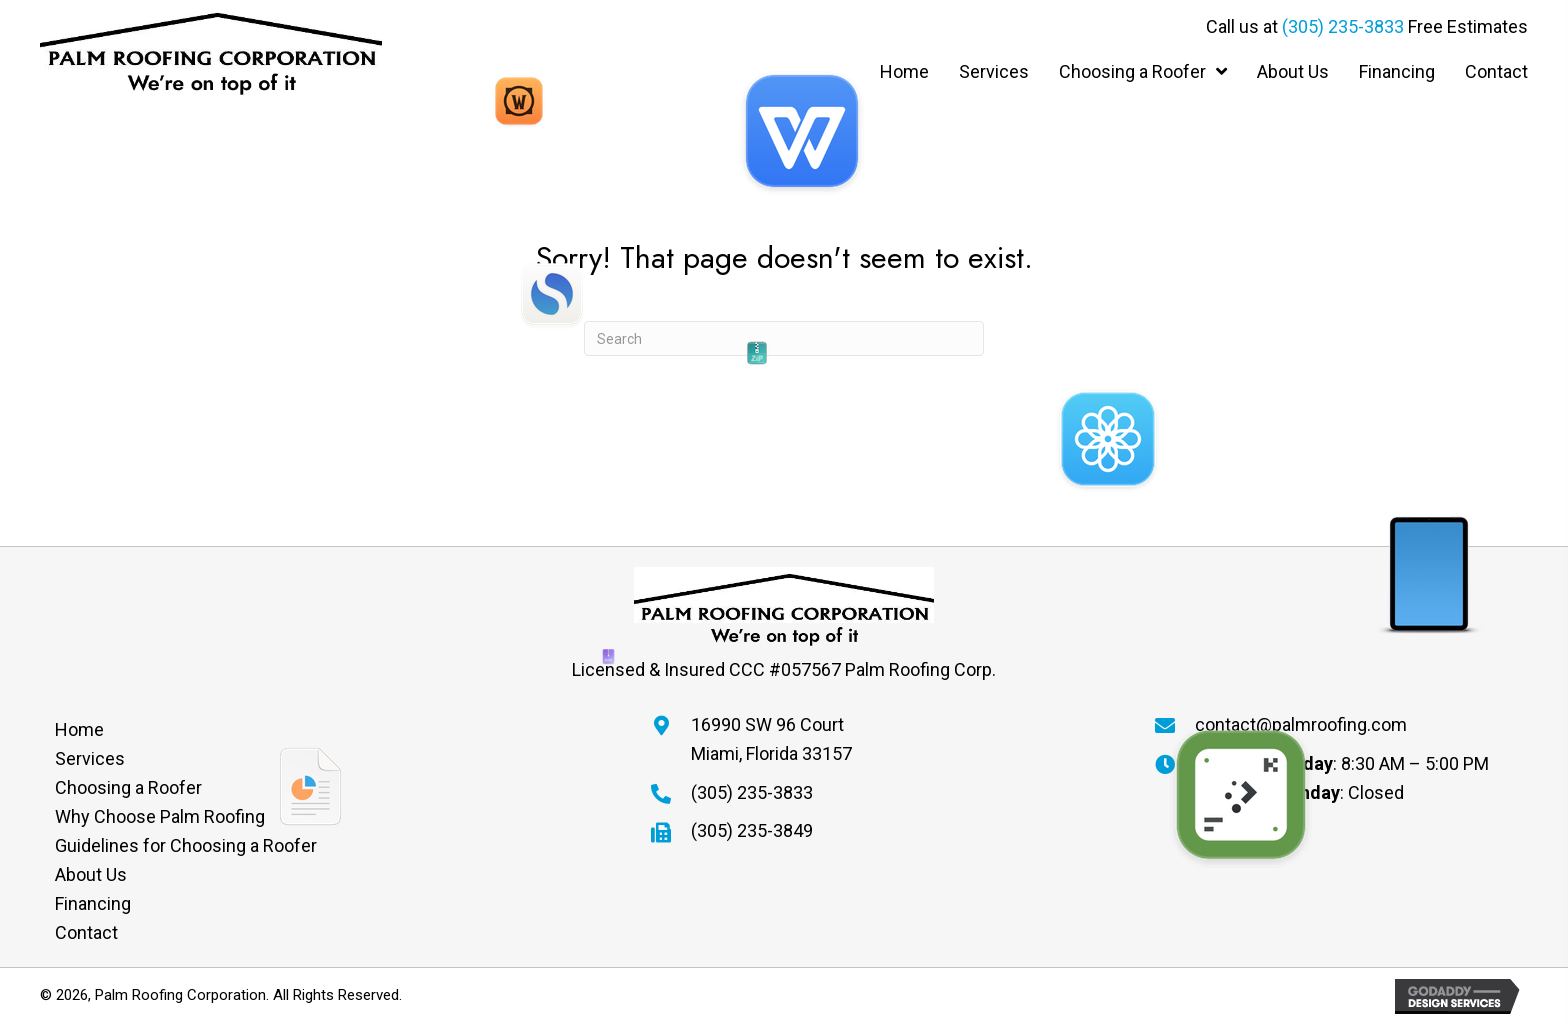 Image resolution: width=1568 pixels, height=1023 pixels. What do you see at coordinates (608, 656) in the screenshot?
I see `a compressed RAR archive file` at bounding box center [608, 656].